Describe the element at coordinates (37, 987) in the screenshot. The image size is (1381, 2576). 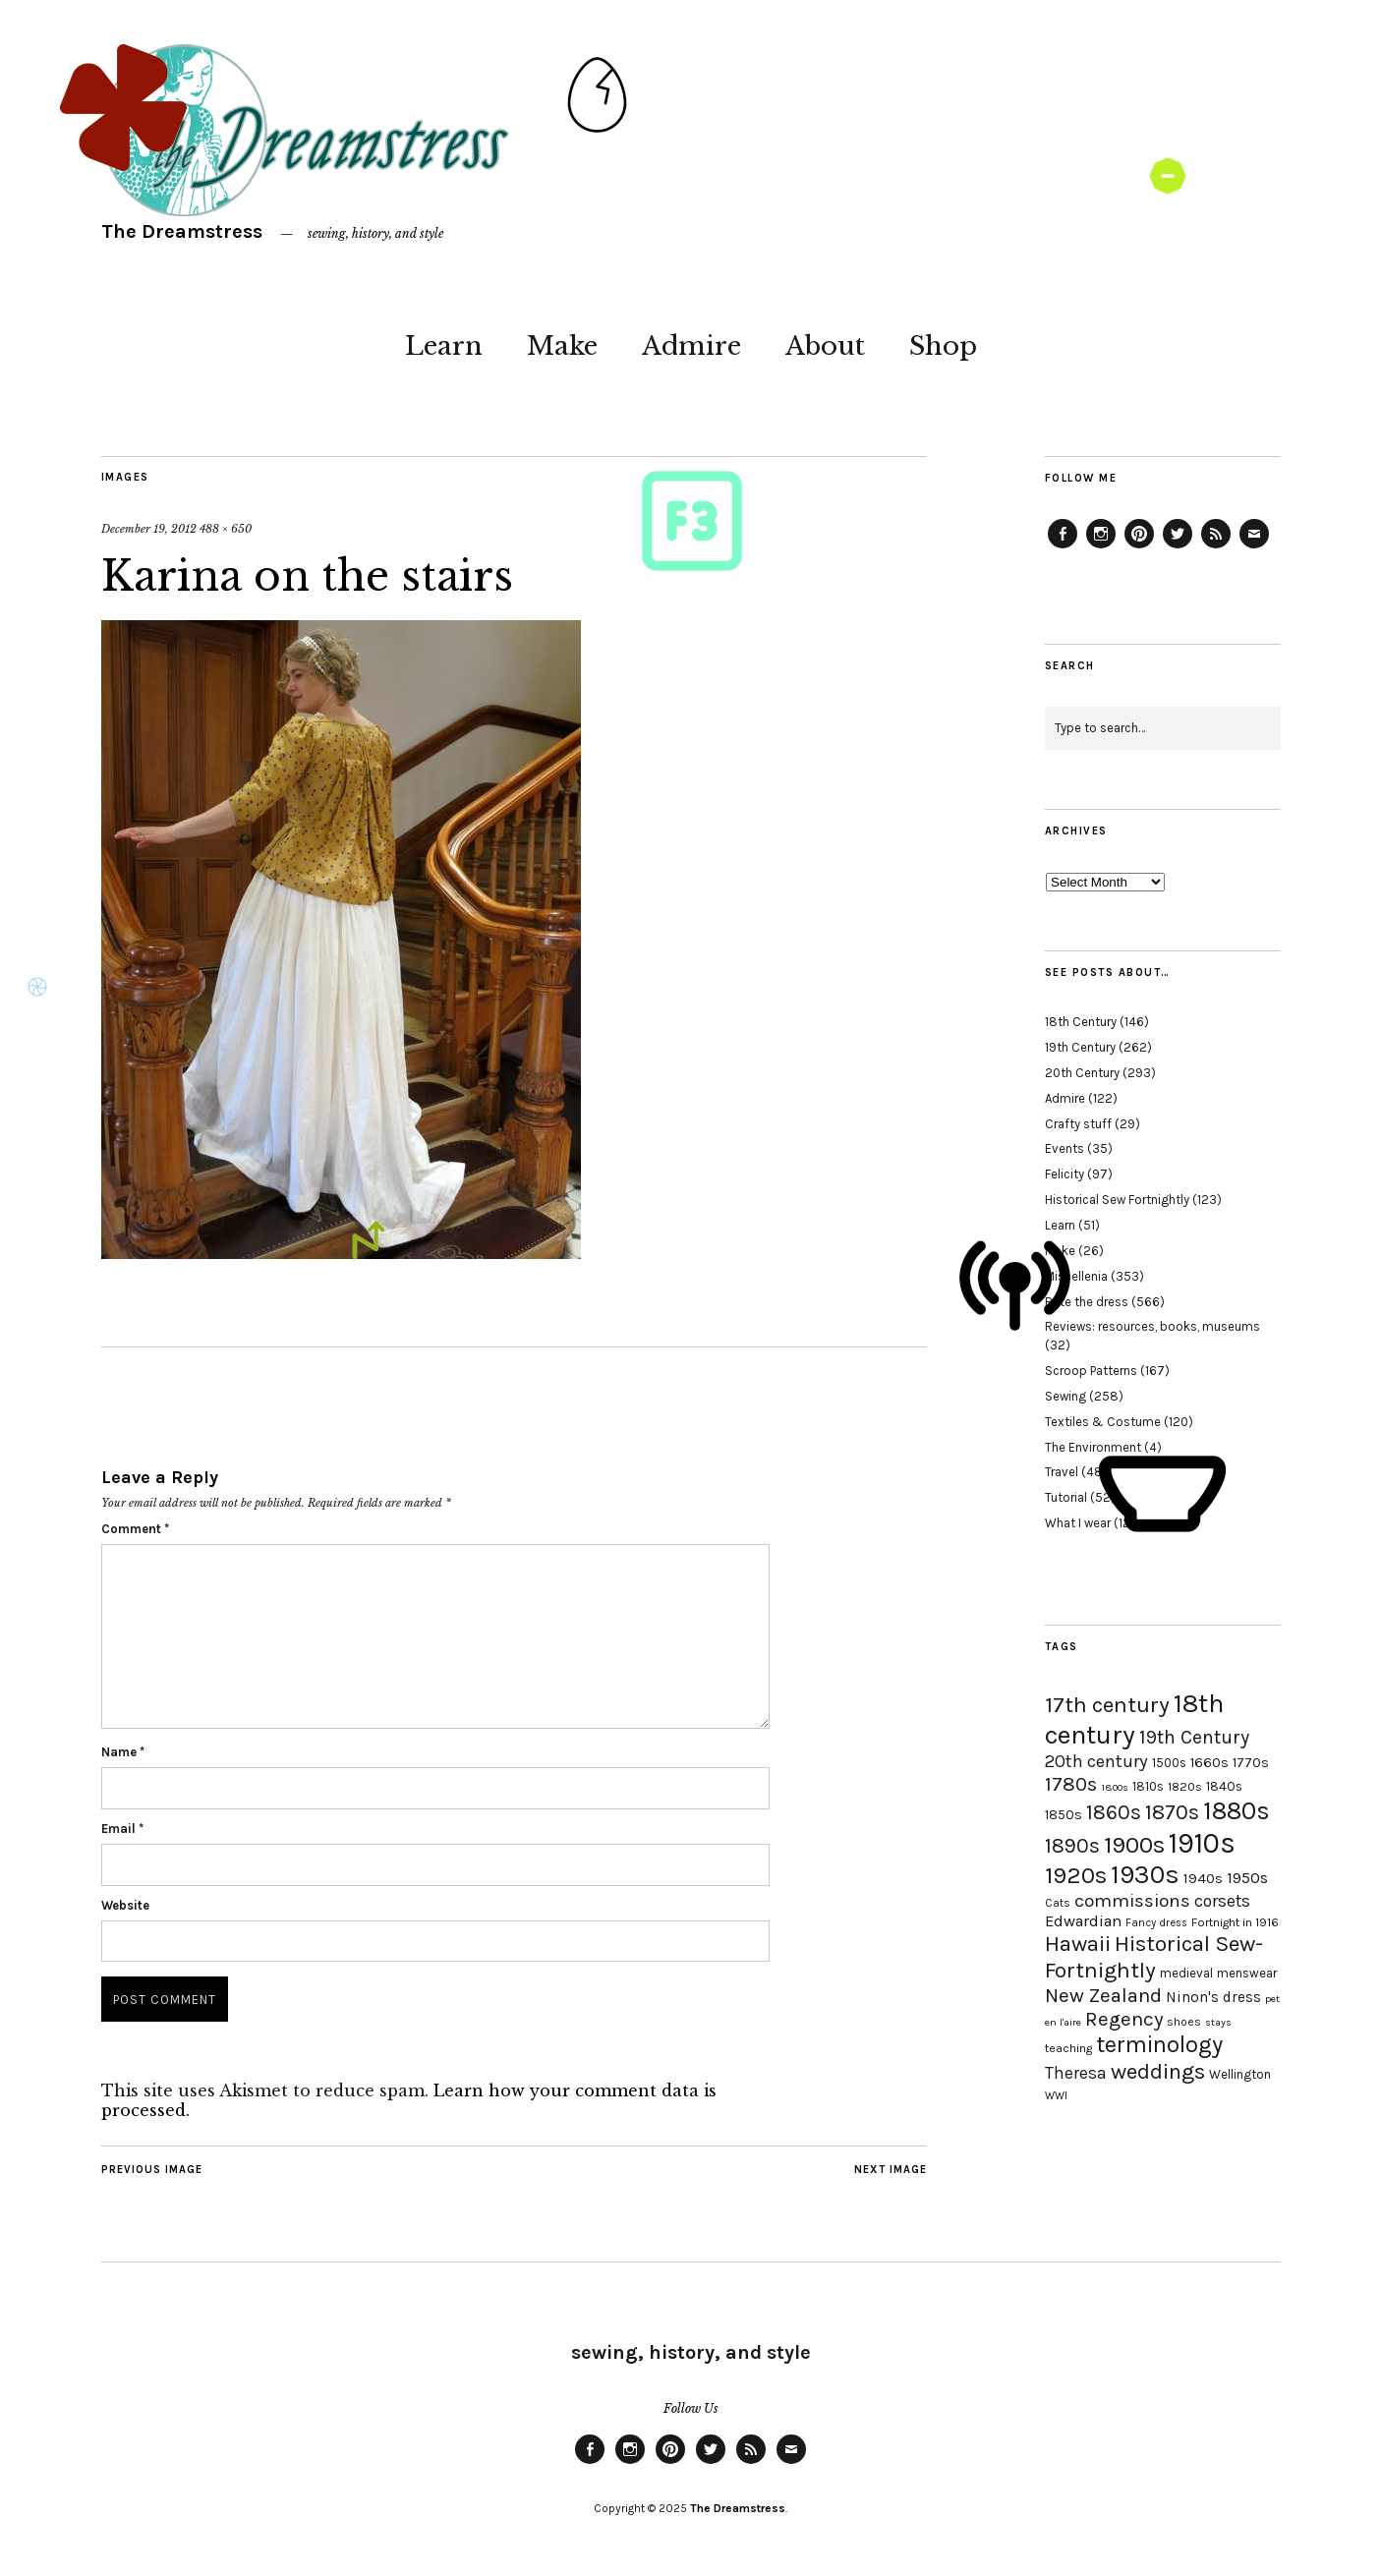
I see `indicates content is loading` at that location.